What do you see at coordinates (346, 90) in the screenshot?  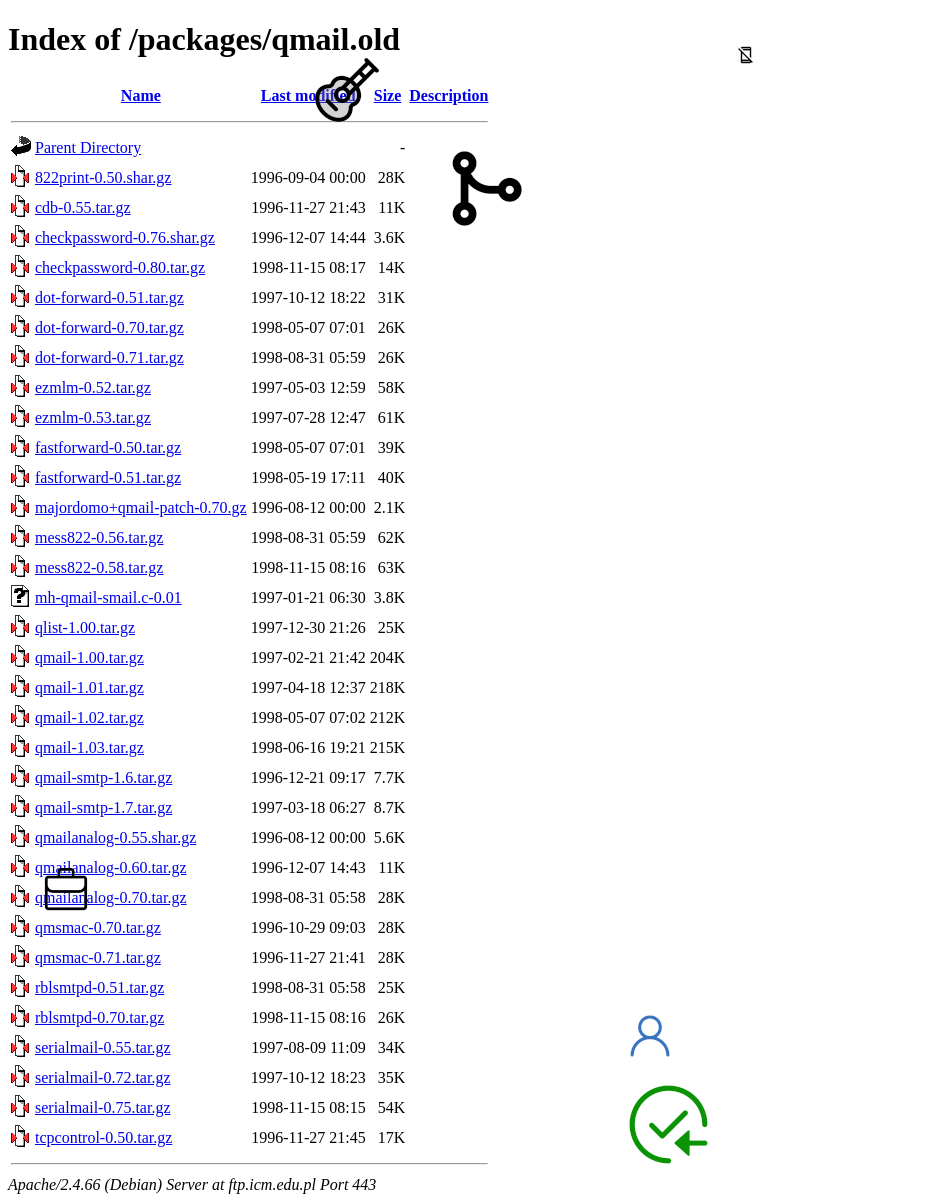 I see `access music or audio content` at bounding box center [346, 90].